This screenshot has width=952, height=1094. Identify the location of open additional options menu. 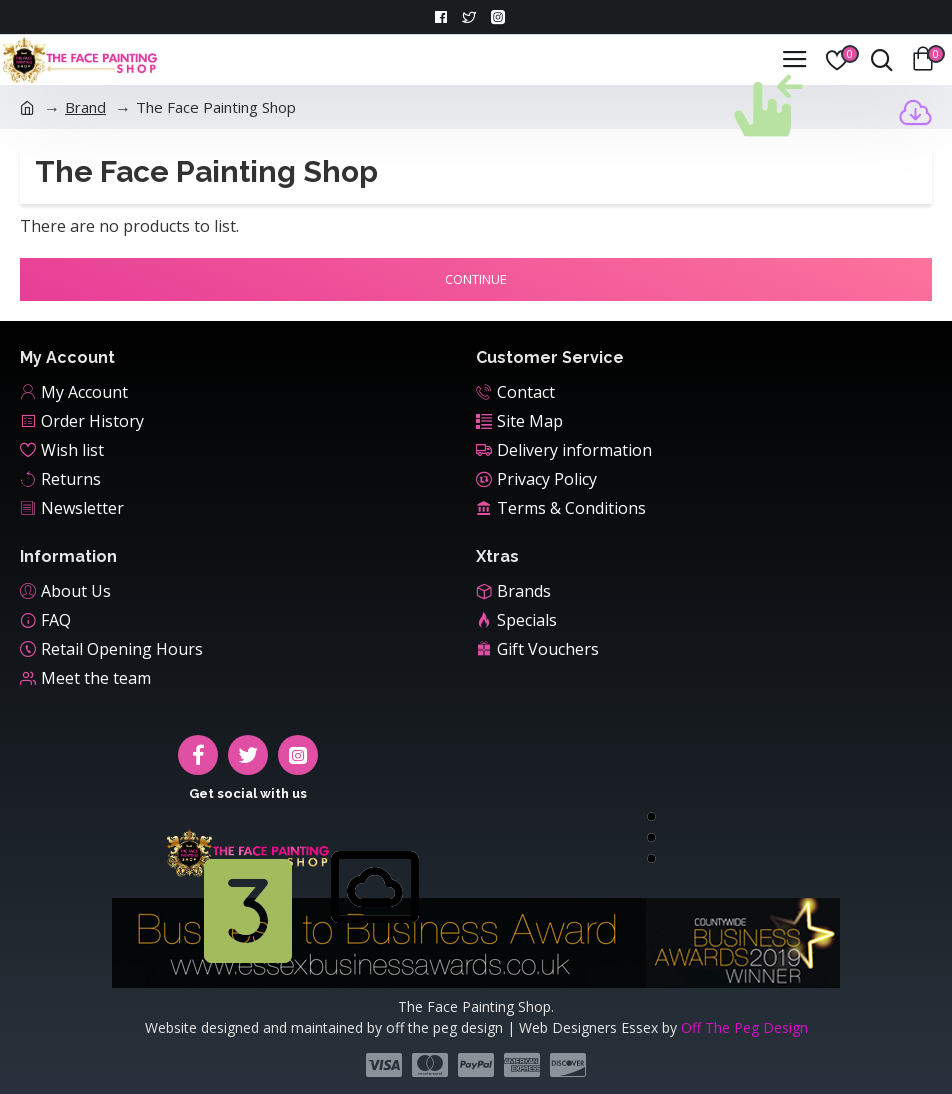
(651, 837).